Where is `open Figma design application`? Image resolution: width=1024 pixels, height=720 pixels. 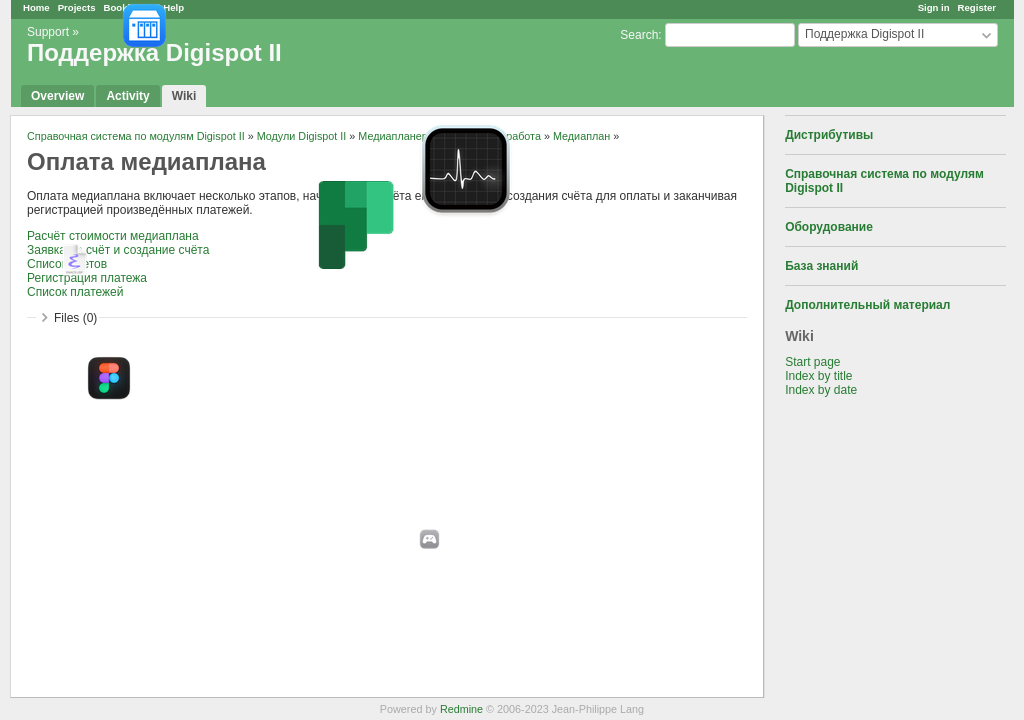 open Figma design application is located at coordinates (109, 378).